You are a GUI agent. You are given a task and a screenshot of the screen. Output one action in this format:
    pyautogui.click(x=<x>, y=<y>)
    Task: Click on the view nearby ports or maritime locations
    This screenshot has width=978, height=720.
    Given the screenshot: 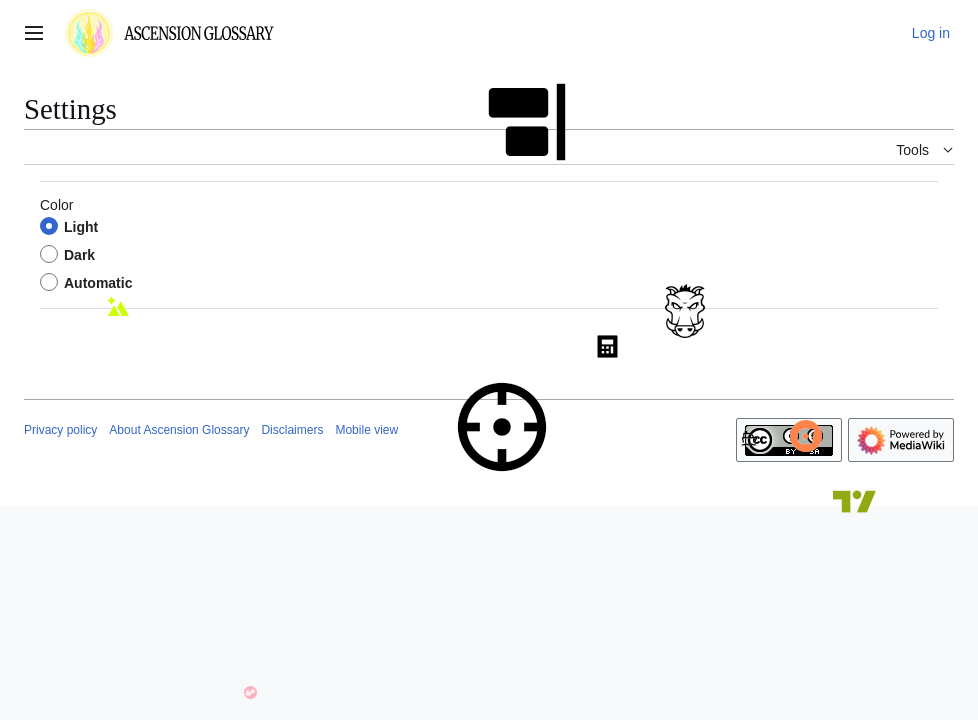 What is the action you would take?
    pyautogui.click(x=749, y=438)
    